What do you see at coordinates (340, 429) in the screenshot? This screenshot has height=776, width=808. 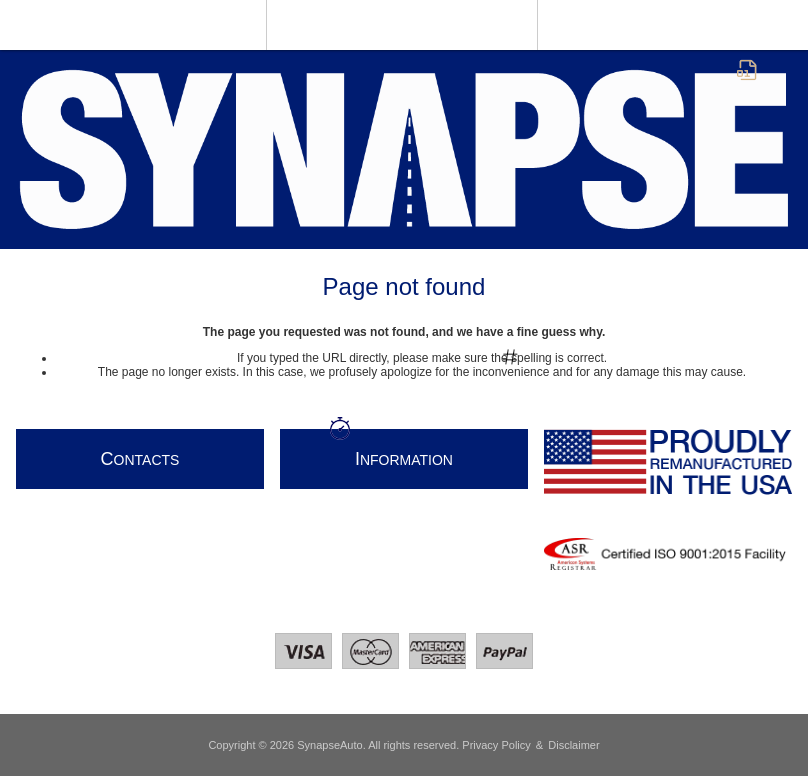 I see `start or stop a timer` at bounding box center [340, 429].